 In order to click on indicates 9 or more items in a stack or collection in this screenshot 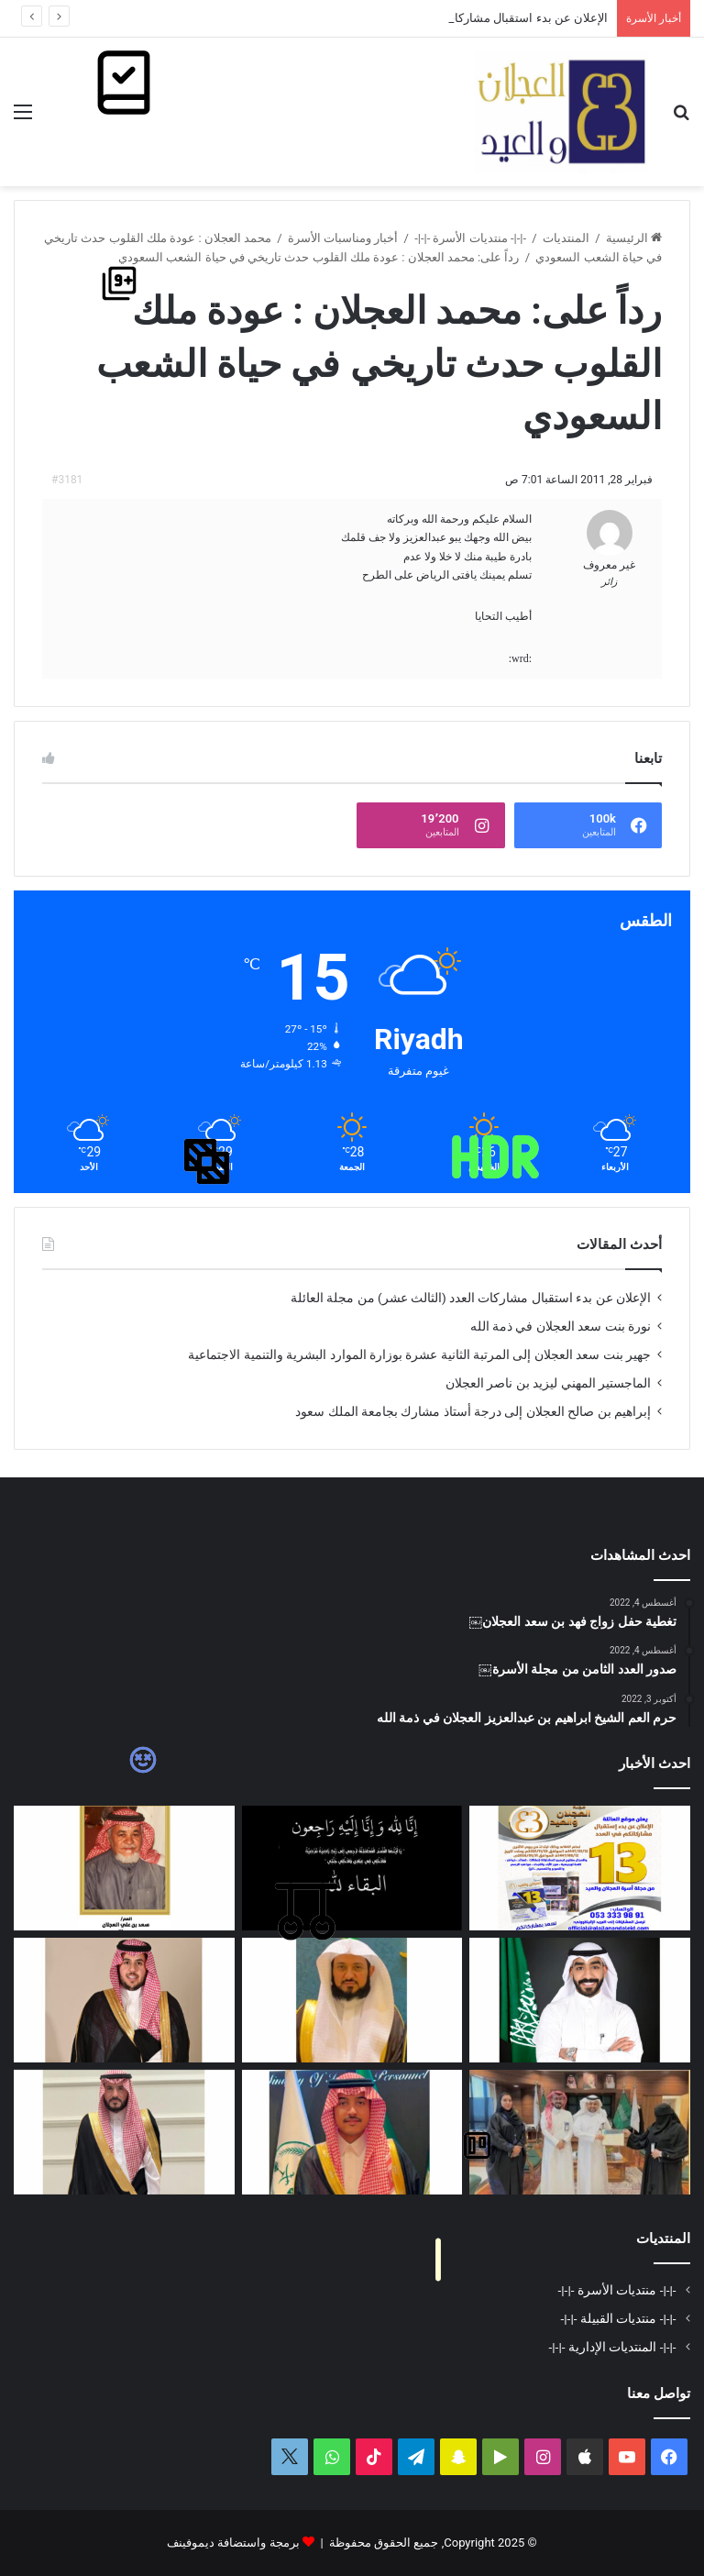, I will do `click(119, 283)`.